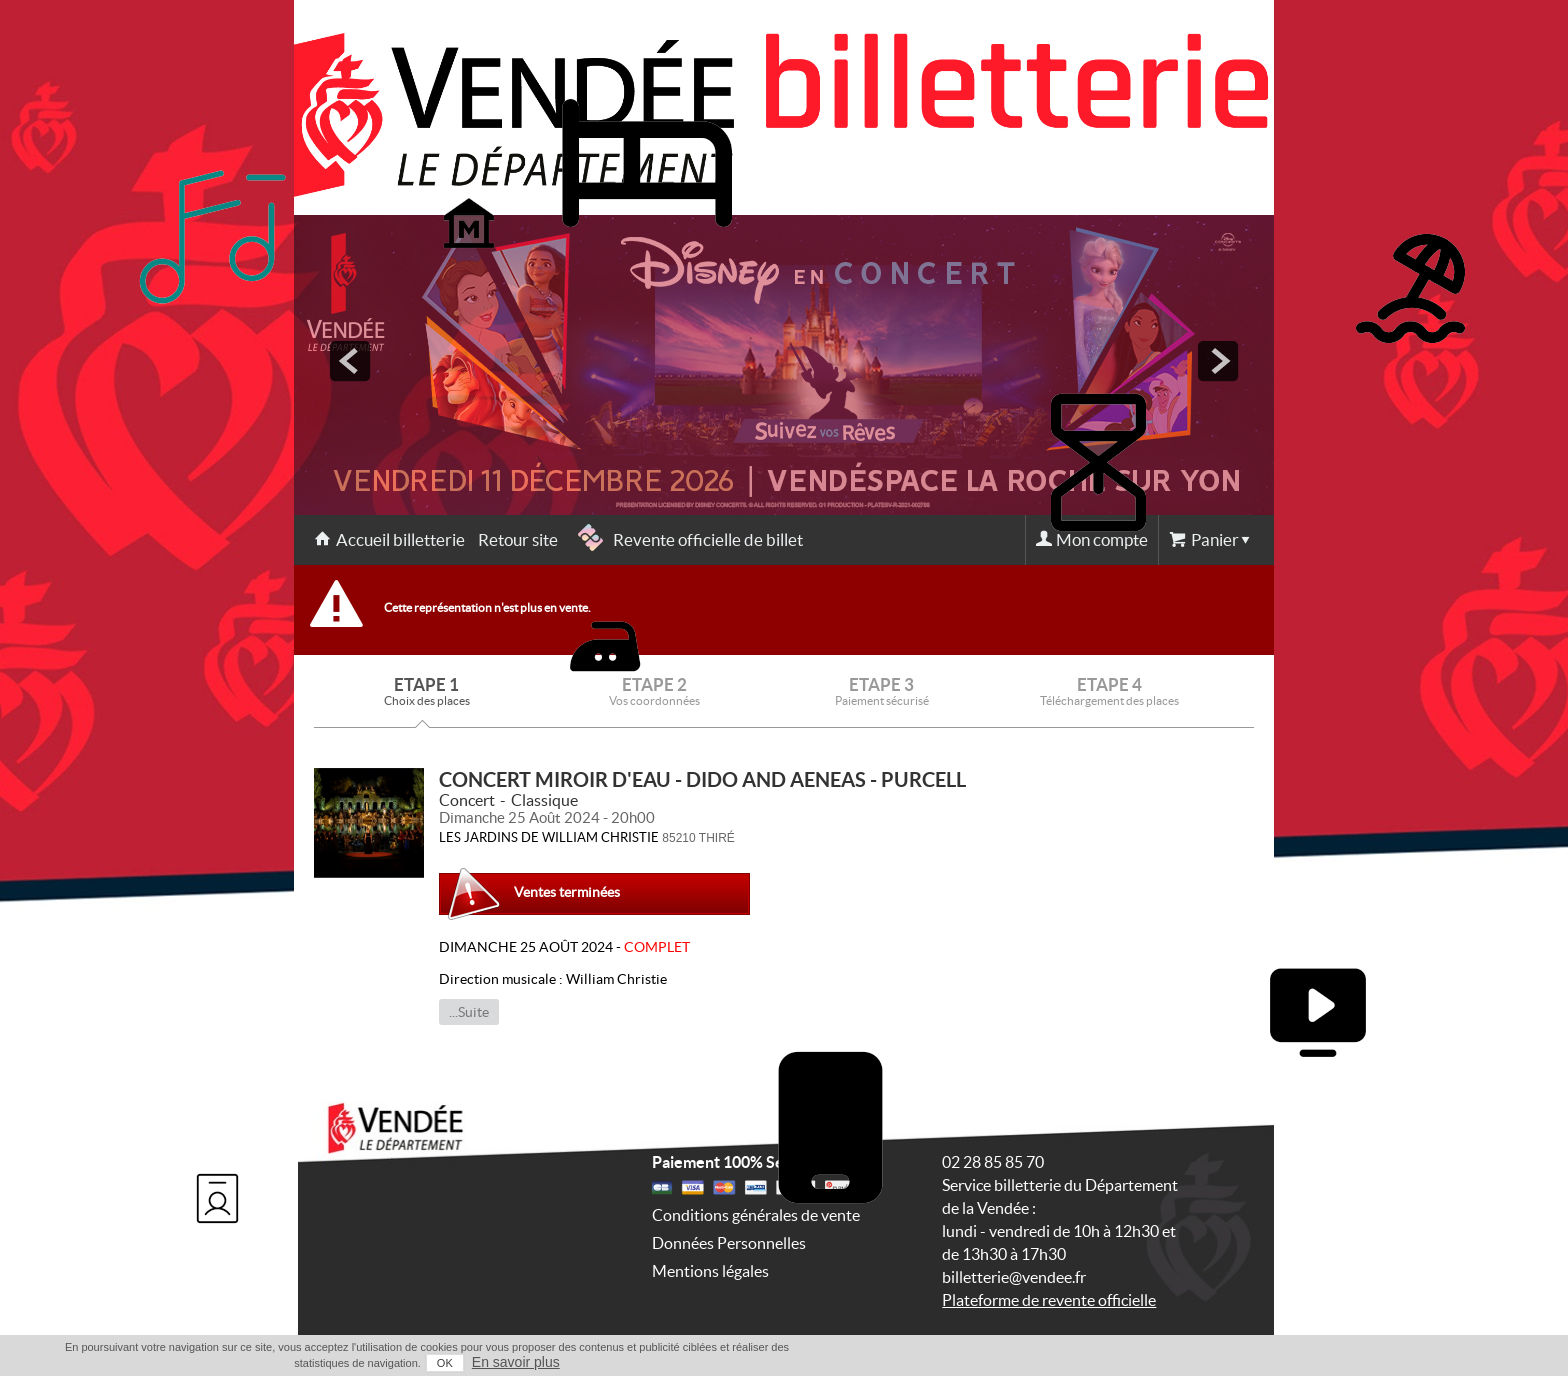  I want to click on remove a song from your playlist, so click(215, 233).